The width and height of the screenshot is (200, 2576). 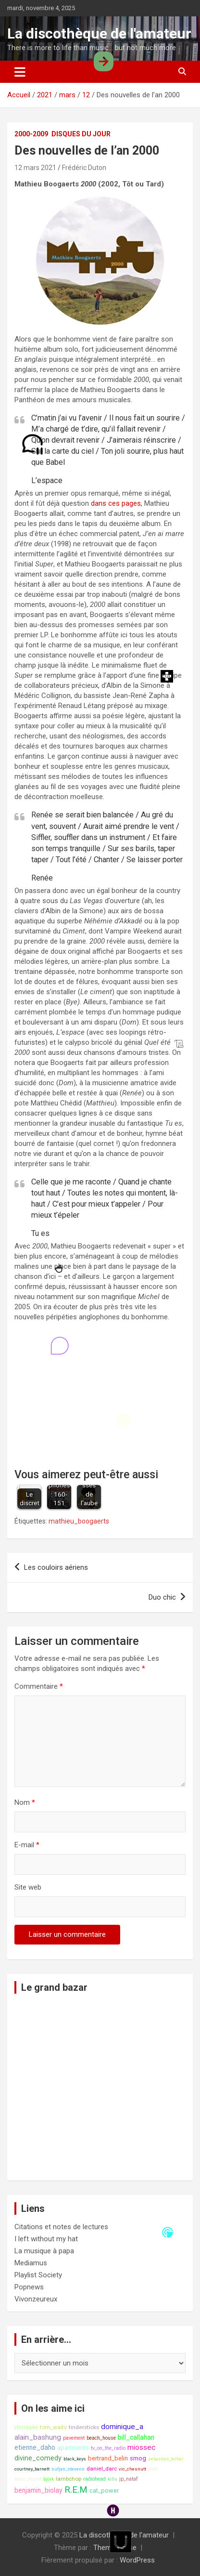 What do you see at coordinates (113, 2510) in the screenshot?
I see `indicates a hospital or medical facility nearby` at bounding box center [113, 2510].